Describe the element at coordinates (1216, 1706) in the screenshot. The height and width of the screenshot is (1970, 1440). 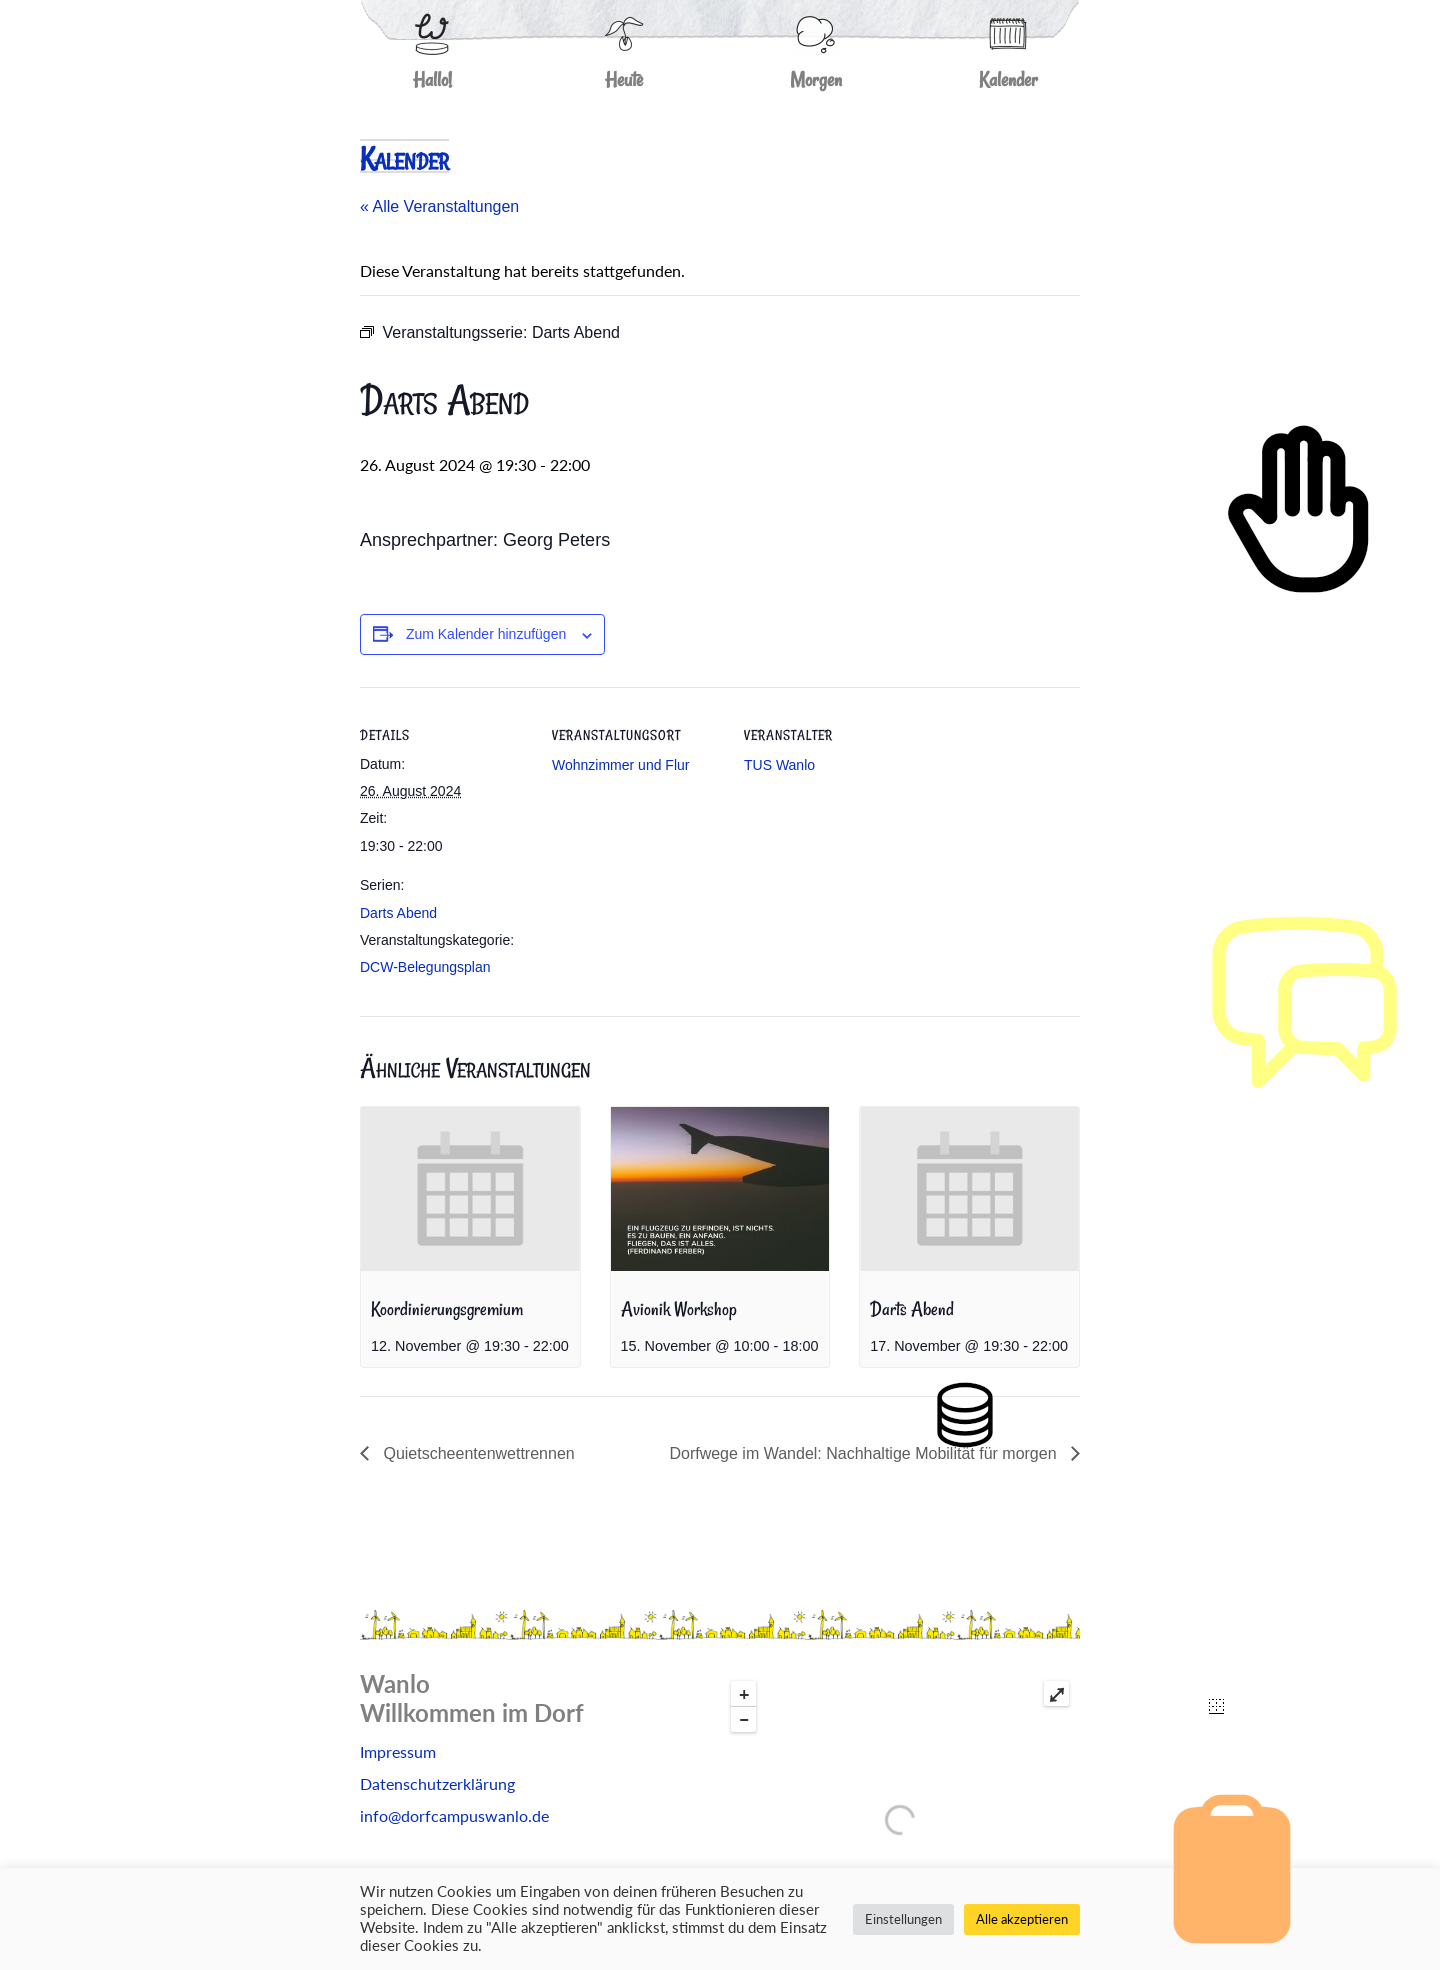
I see `apply bottom border to selected cells` at that location.